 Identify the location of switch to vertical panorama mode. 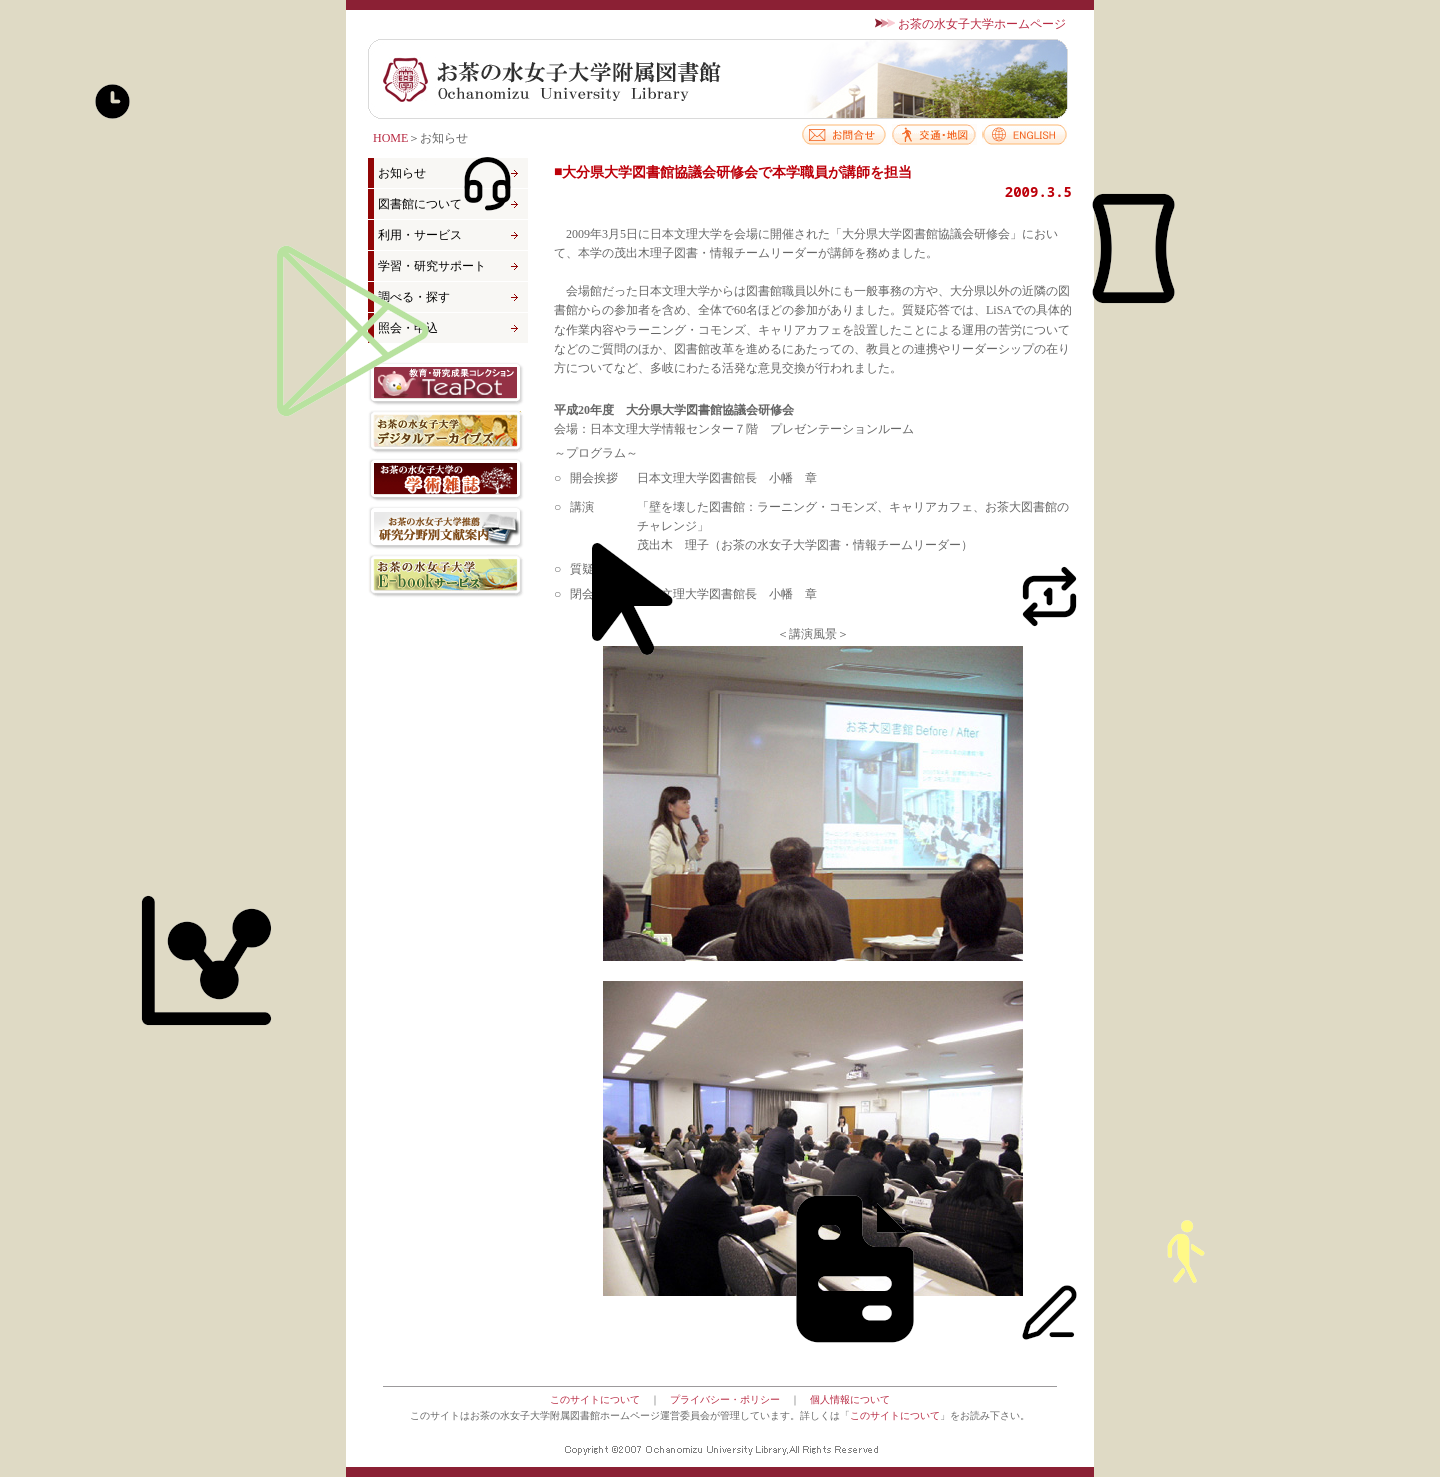
(1133, 248).